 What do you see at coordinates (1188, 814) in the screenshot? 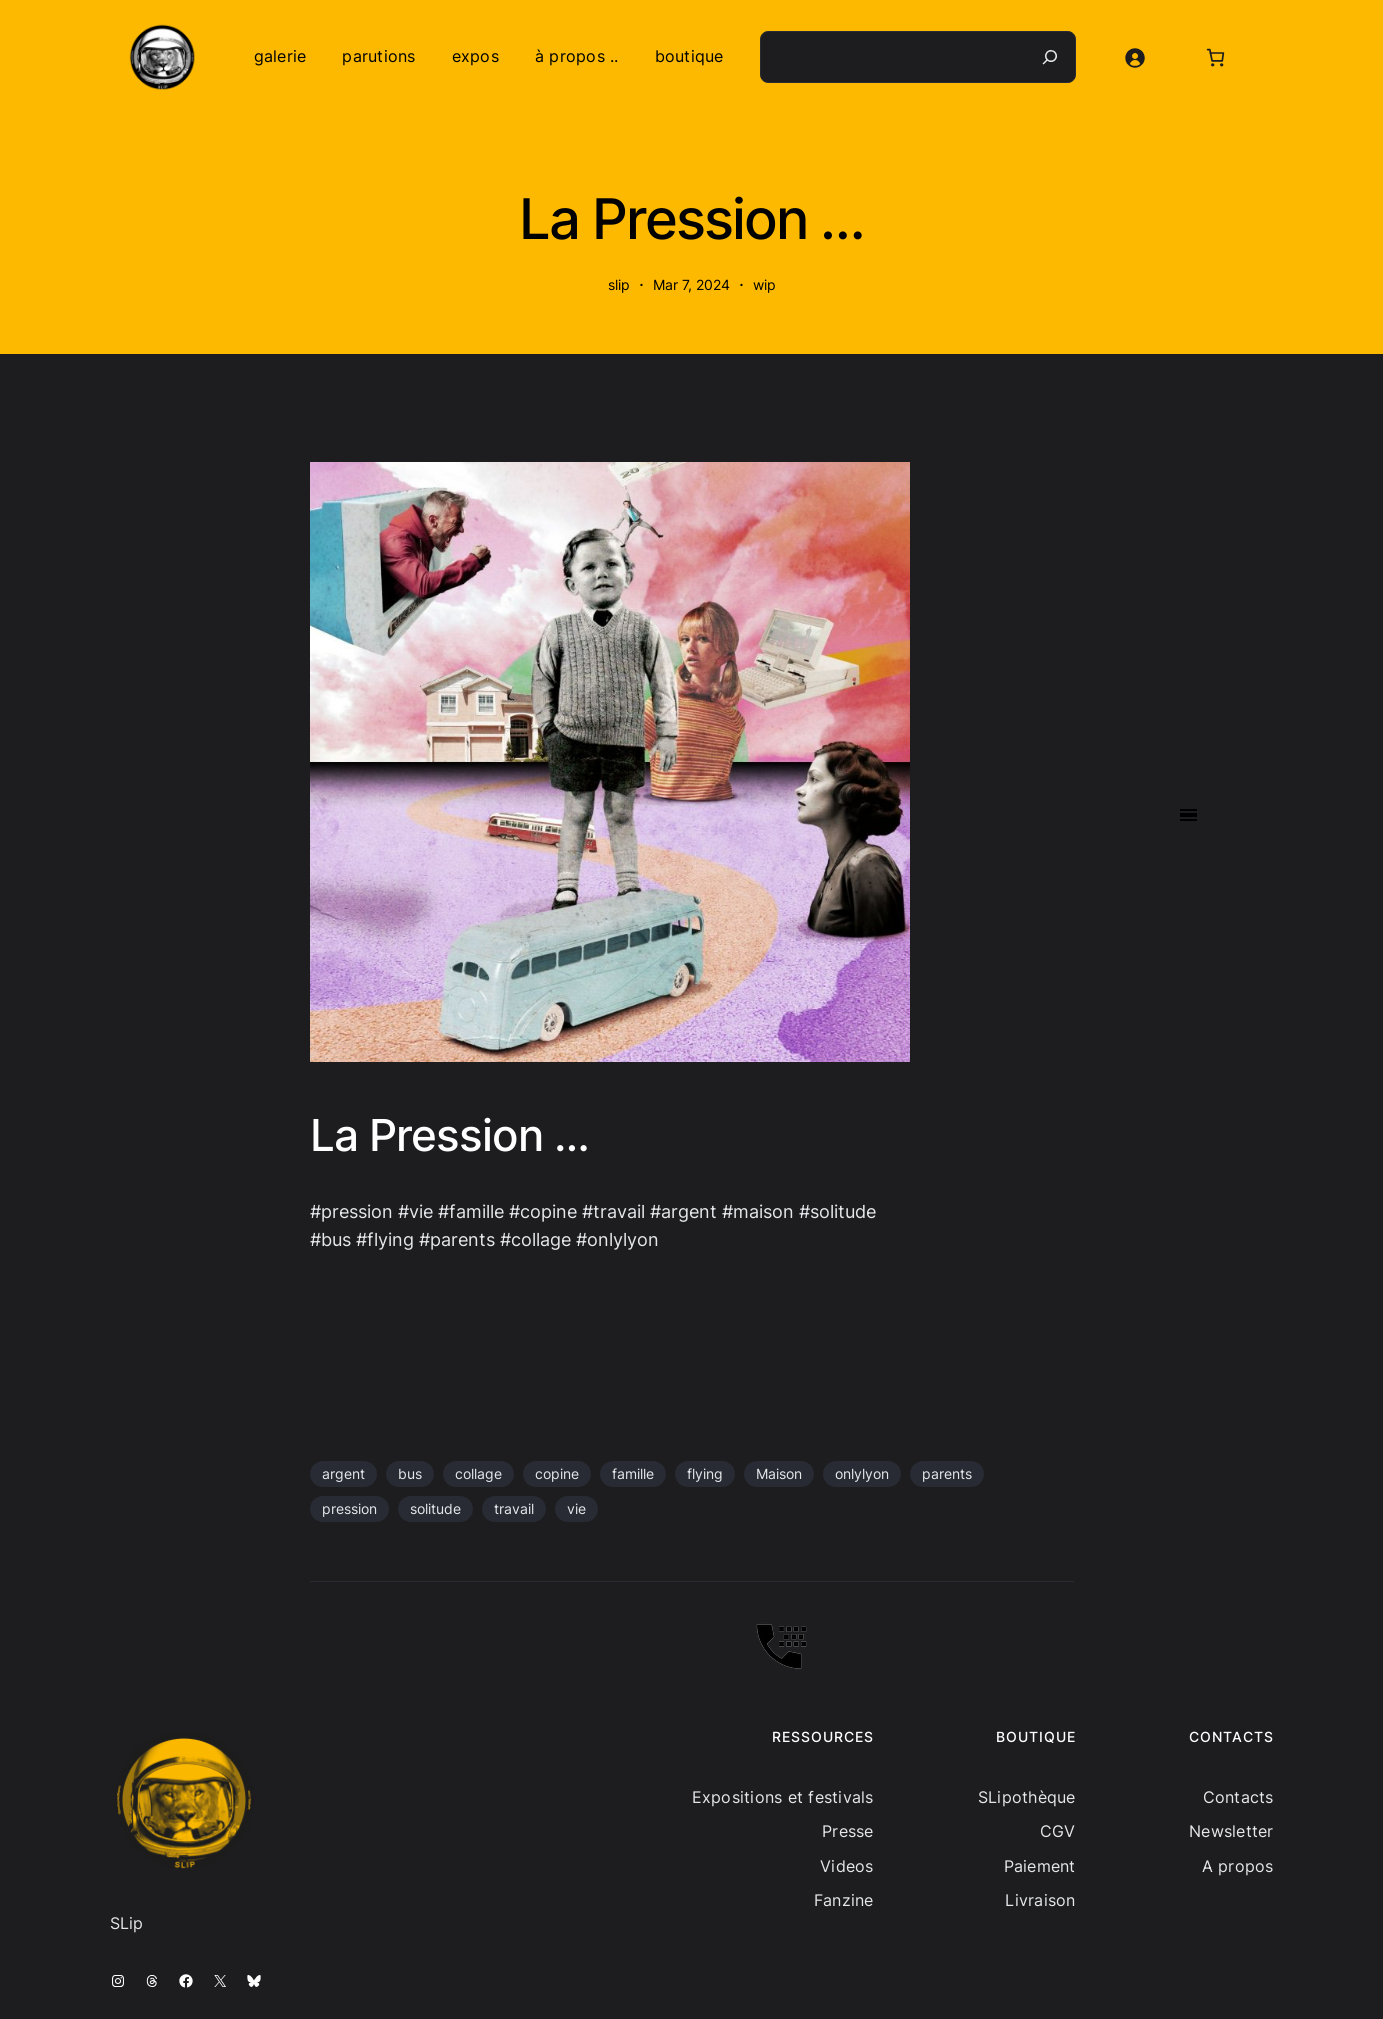
I see `switch to day view in calendar` at bounding box center [1188, 814].